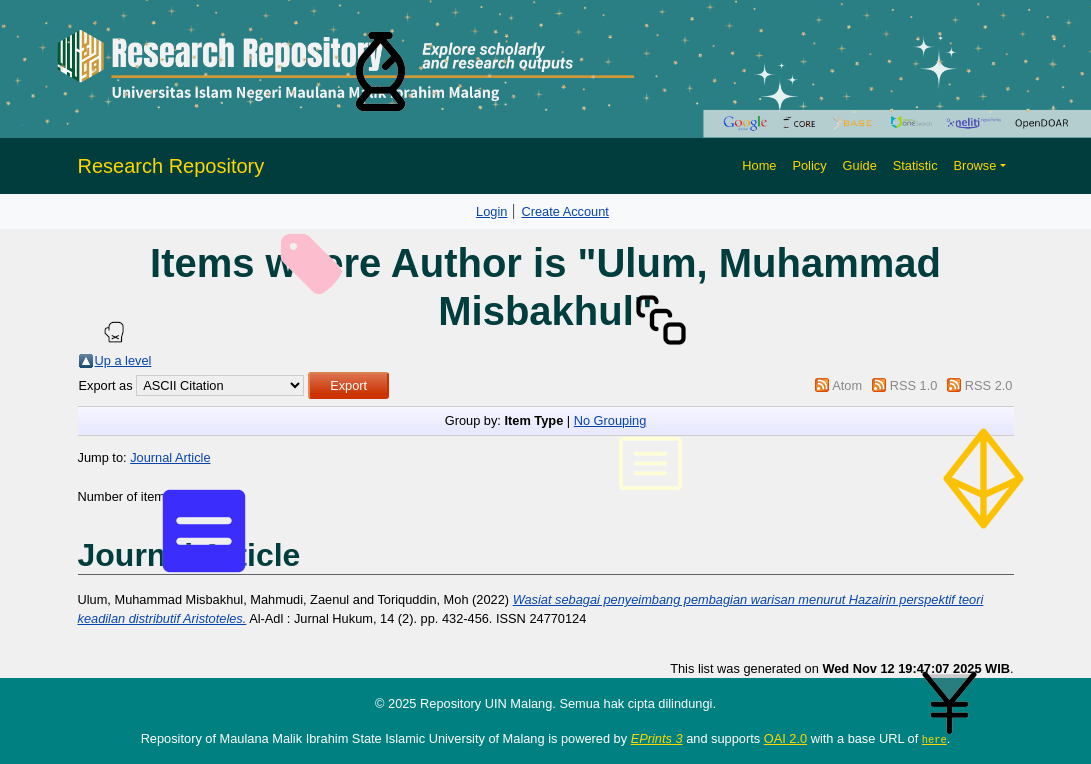 The height and width of the screenshot is (764, 1091). What do you see at coordinates (650, 463) in the screenshot?
I see `view article or document` at bounding box center [650, 463].